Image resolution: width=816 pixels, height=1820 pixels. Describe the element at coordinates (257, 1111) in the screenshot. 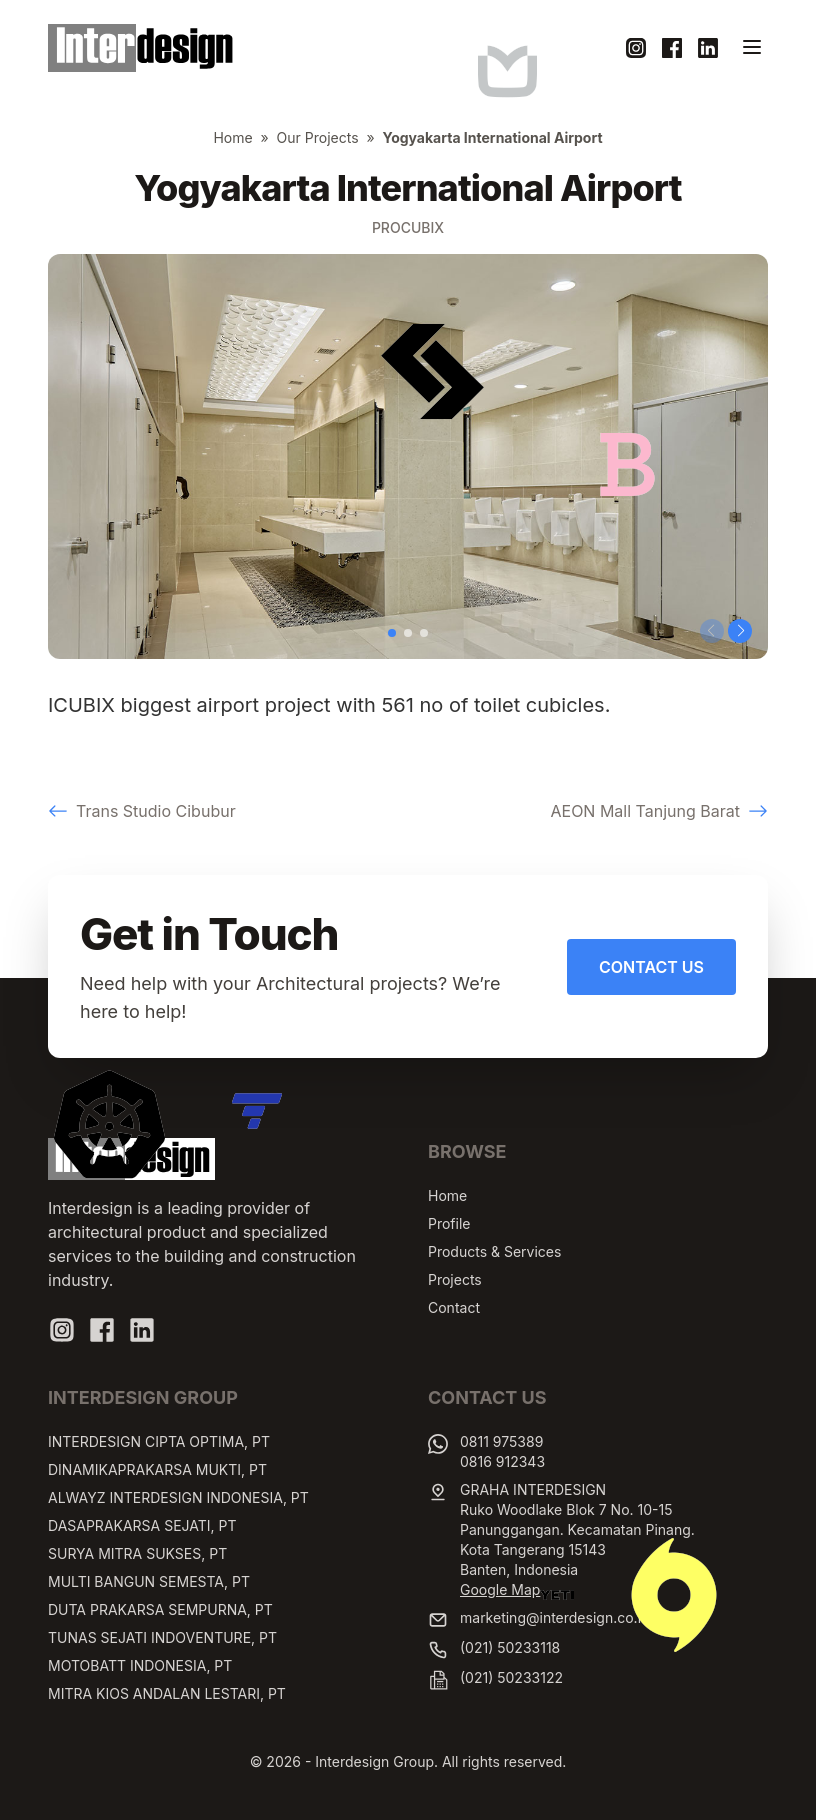

I see `taipy brand logo` at that location.